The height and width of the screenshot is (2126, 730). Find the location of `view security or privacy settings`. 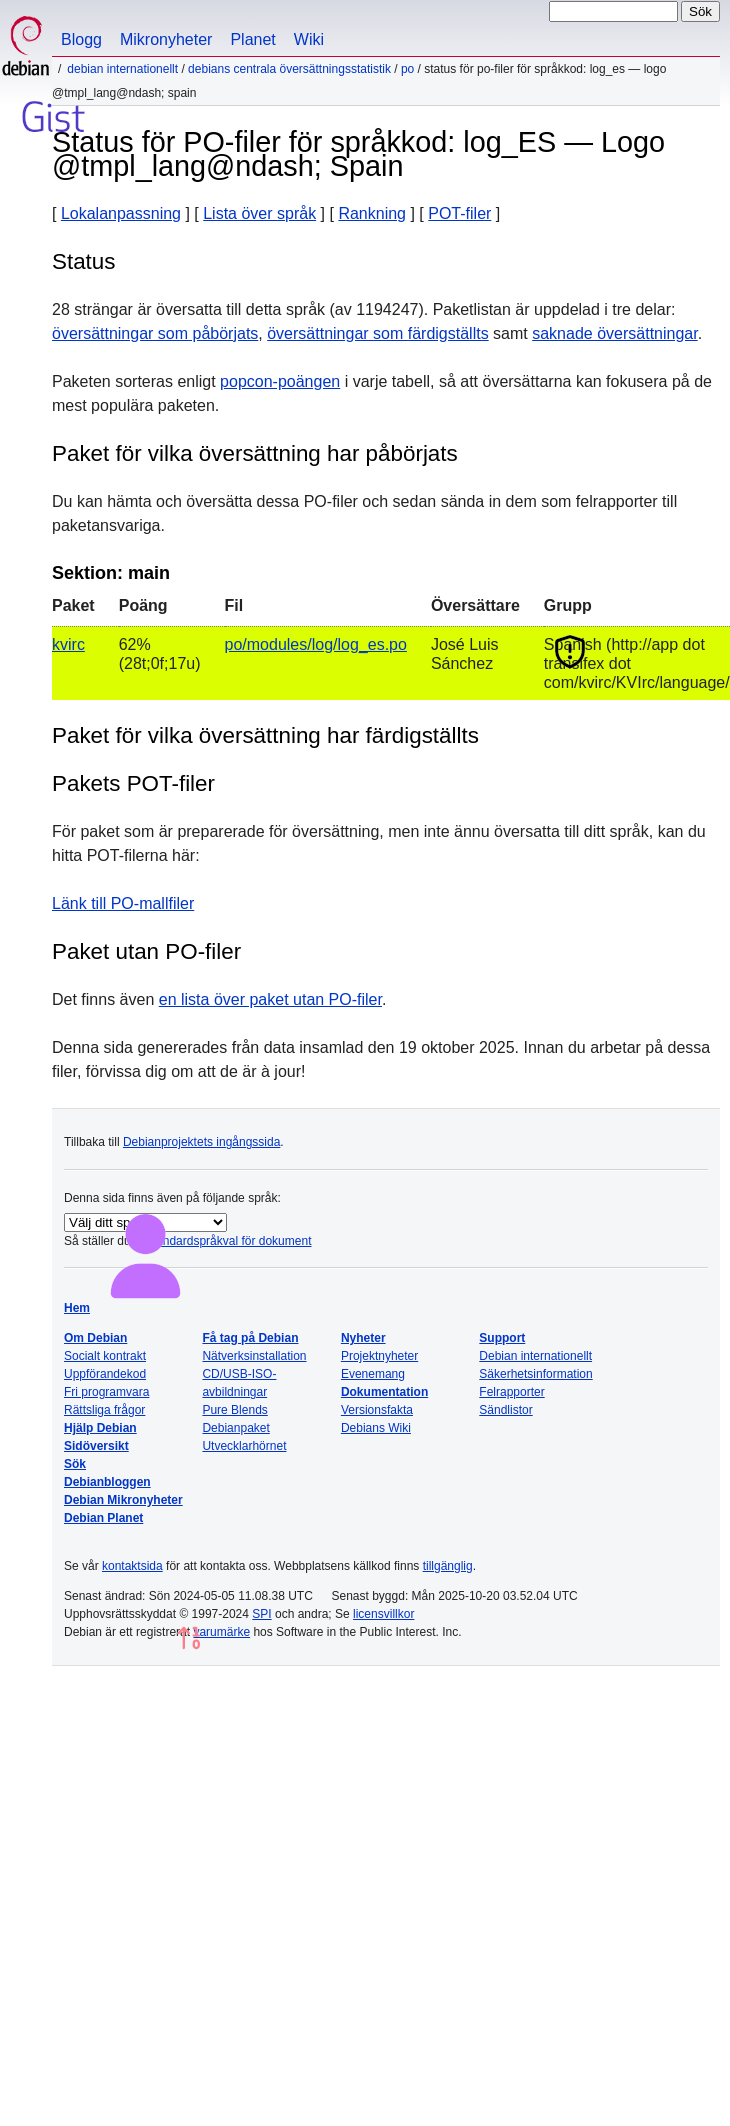

view security or privacy settings is located at coordinates (570, 652).